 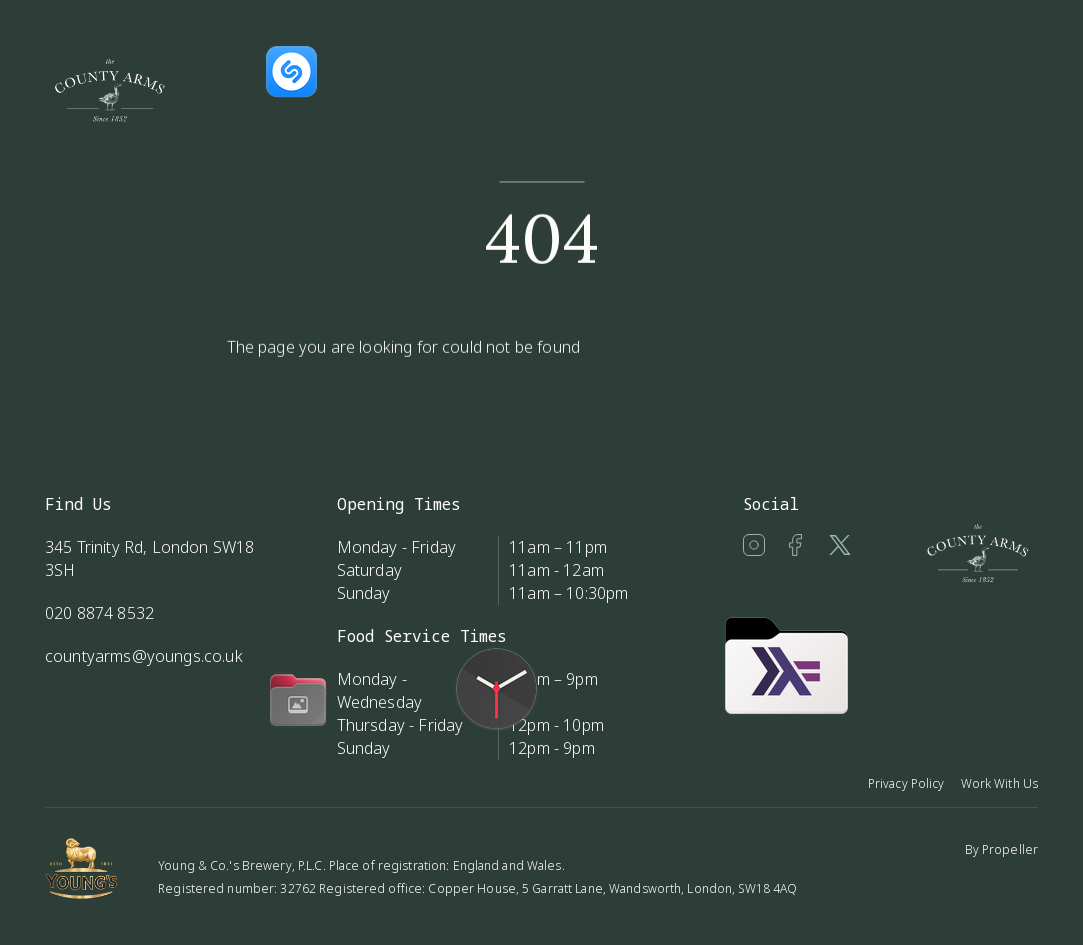 I want to click on open your pictures folder, so click(x=298, y=700).